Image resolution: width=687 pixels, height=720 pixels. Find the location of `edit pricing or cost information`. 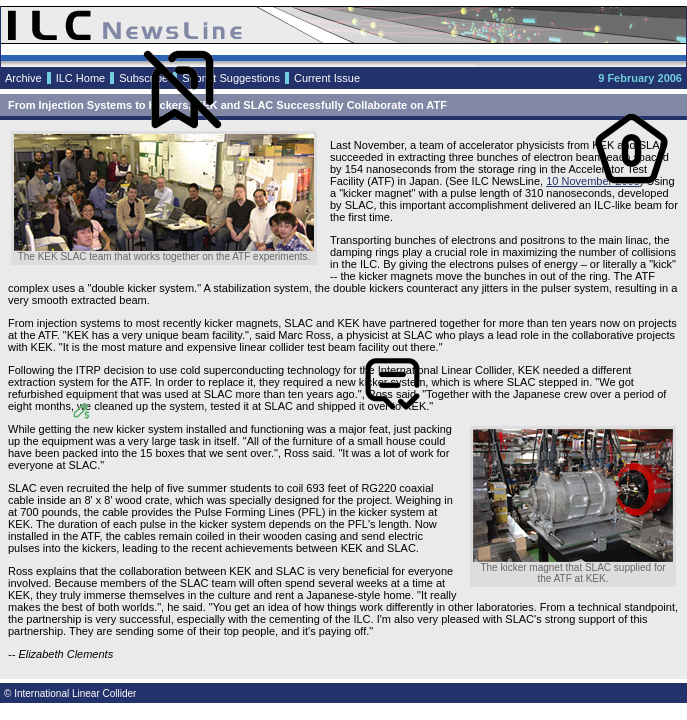

edit pricing or cost information is located at coordinates (81, 410).